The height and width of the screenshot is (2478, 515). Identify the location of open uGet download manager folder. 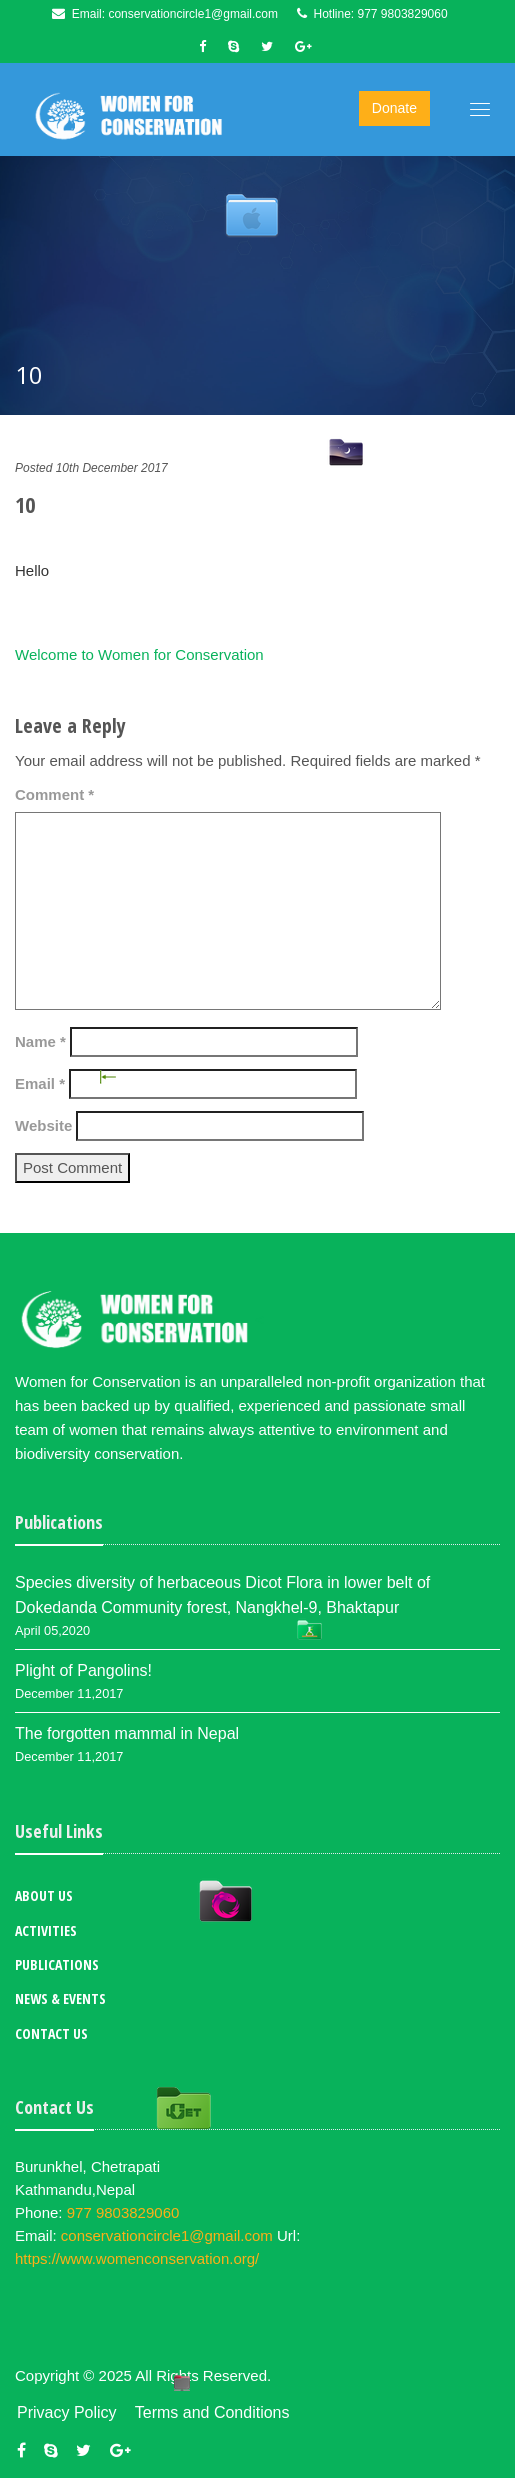
(183, 2109).